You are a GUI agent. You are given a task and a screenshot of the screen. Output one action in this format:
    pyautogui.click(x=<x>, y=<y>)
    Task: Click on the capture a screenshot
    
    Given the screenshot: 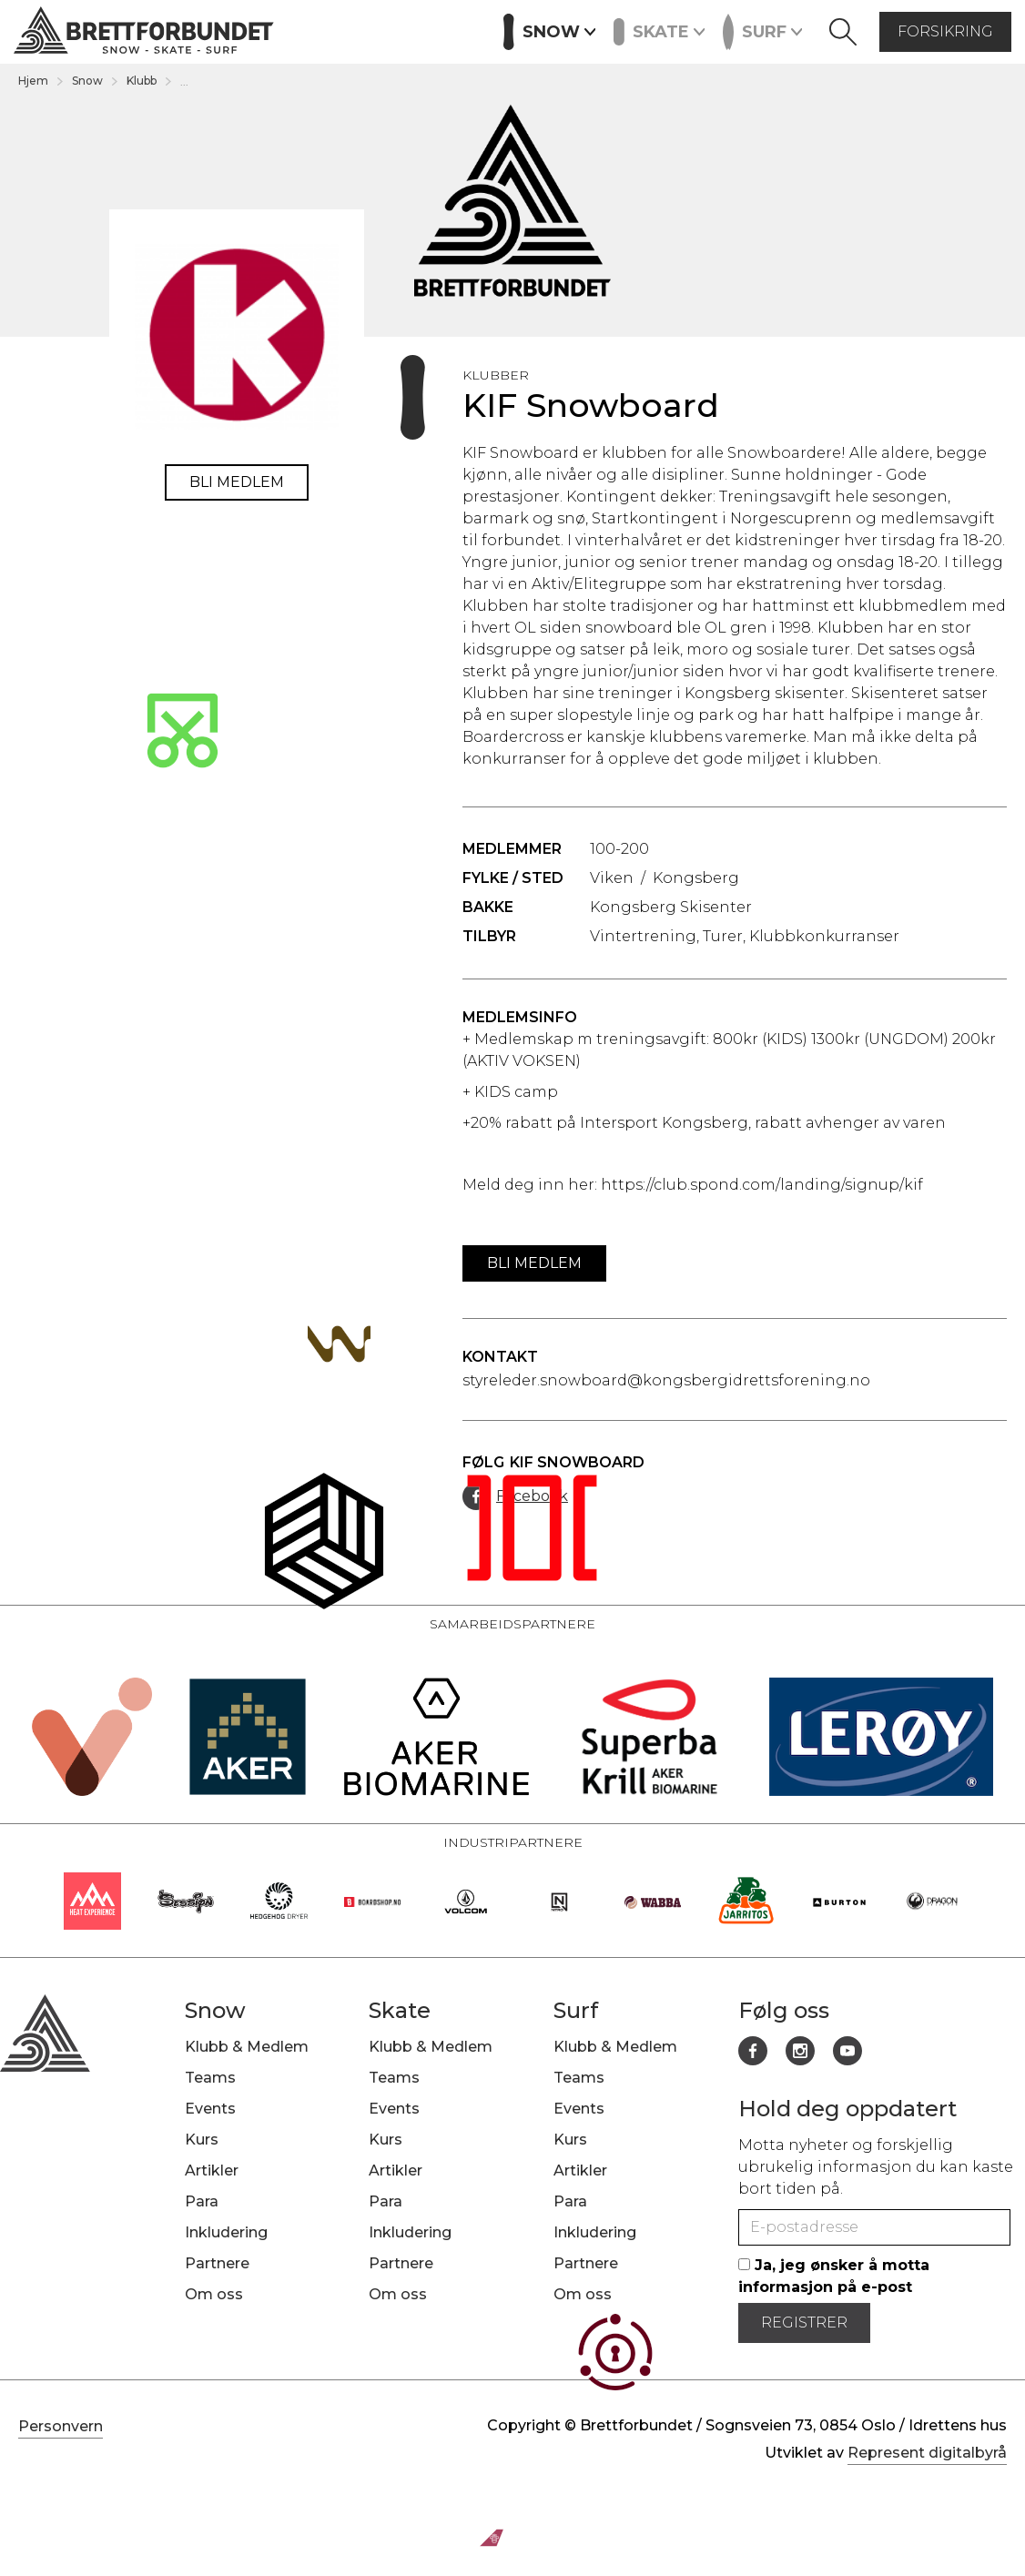 What is the action you would take?
    pyautogui.click(x=182, y=728)
    